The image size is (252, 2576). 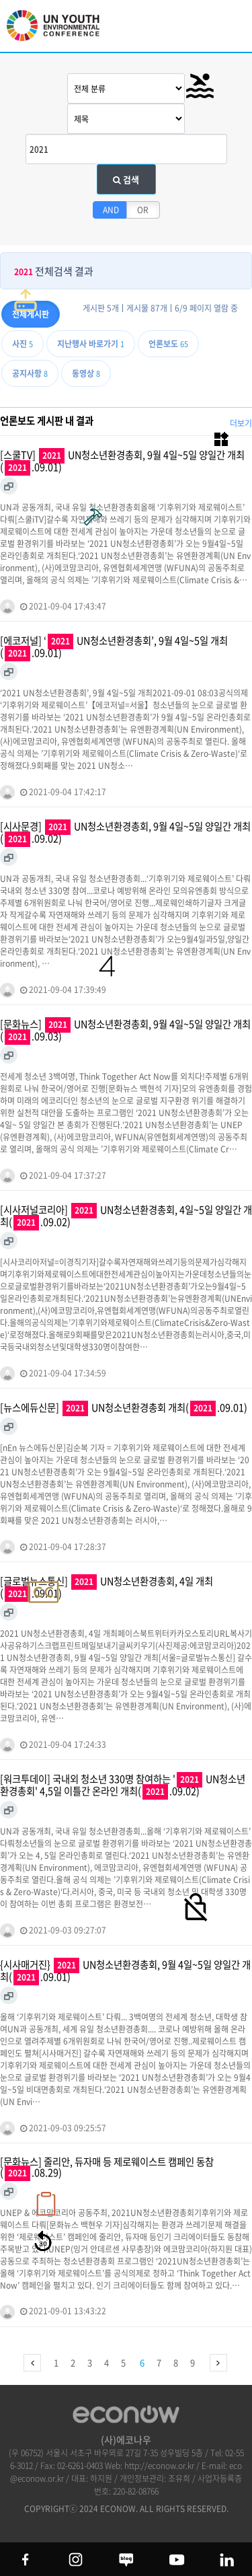 What do you see at coordinates (46, 2204) in the screenshot?
I see `paste copied content from clipboard` at bounding box center [46, 2204].